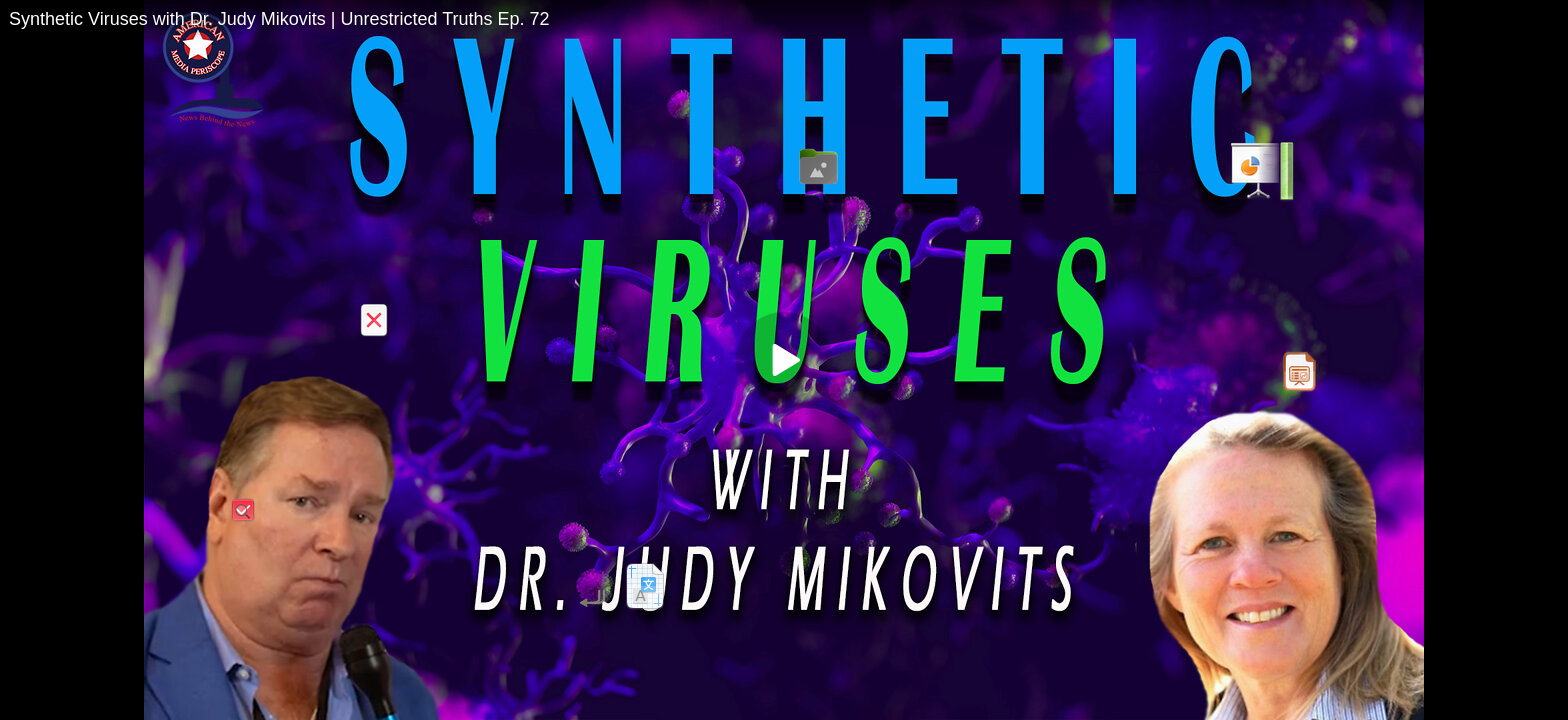 This screenshot has height=720, width=1568. What do you see at coordinates (645, 586) in the screenshot?
I see `a gettext translation template file (.pot)` at bounding box center [645, 586].